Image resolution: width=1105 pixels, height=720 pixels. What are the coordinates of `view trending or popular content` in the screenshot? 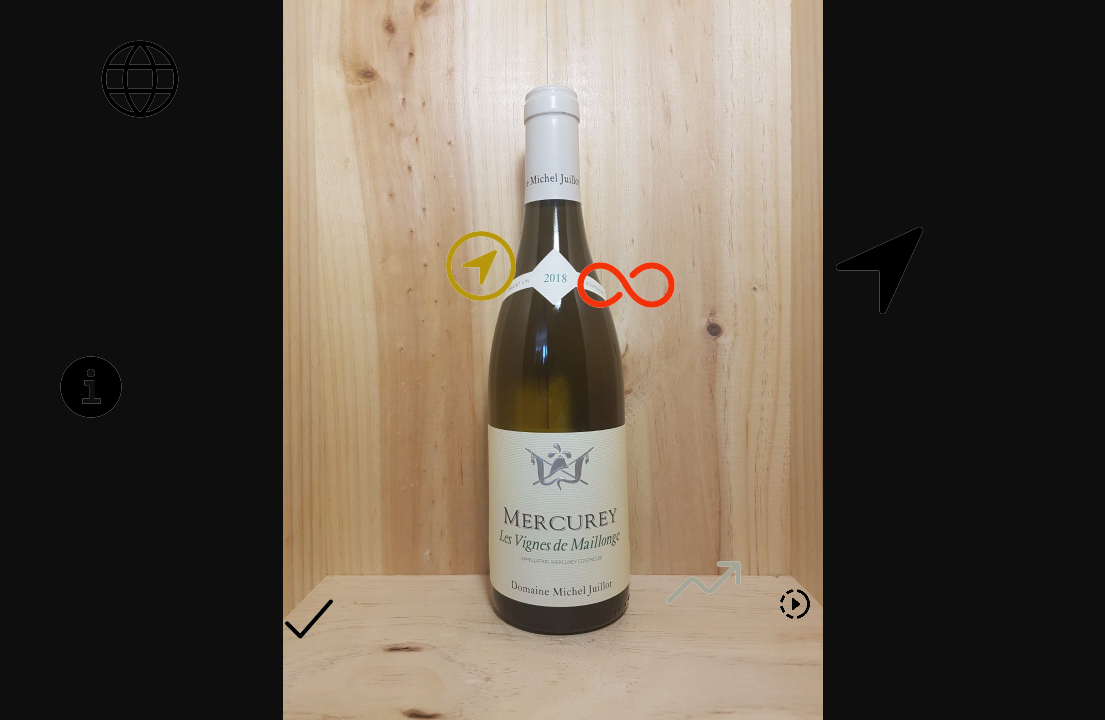 It's located at (703, 582).